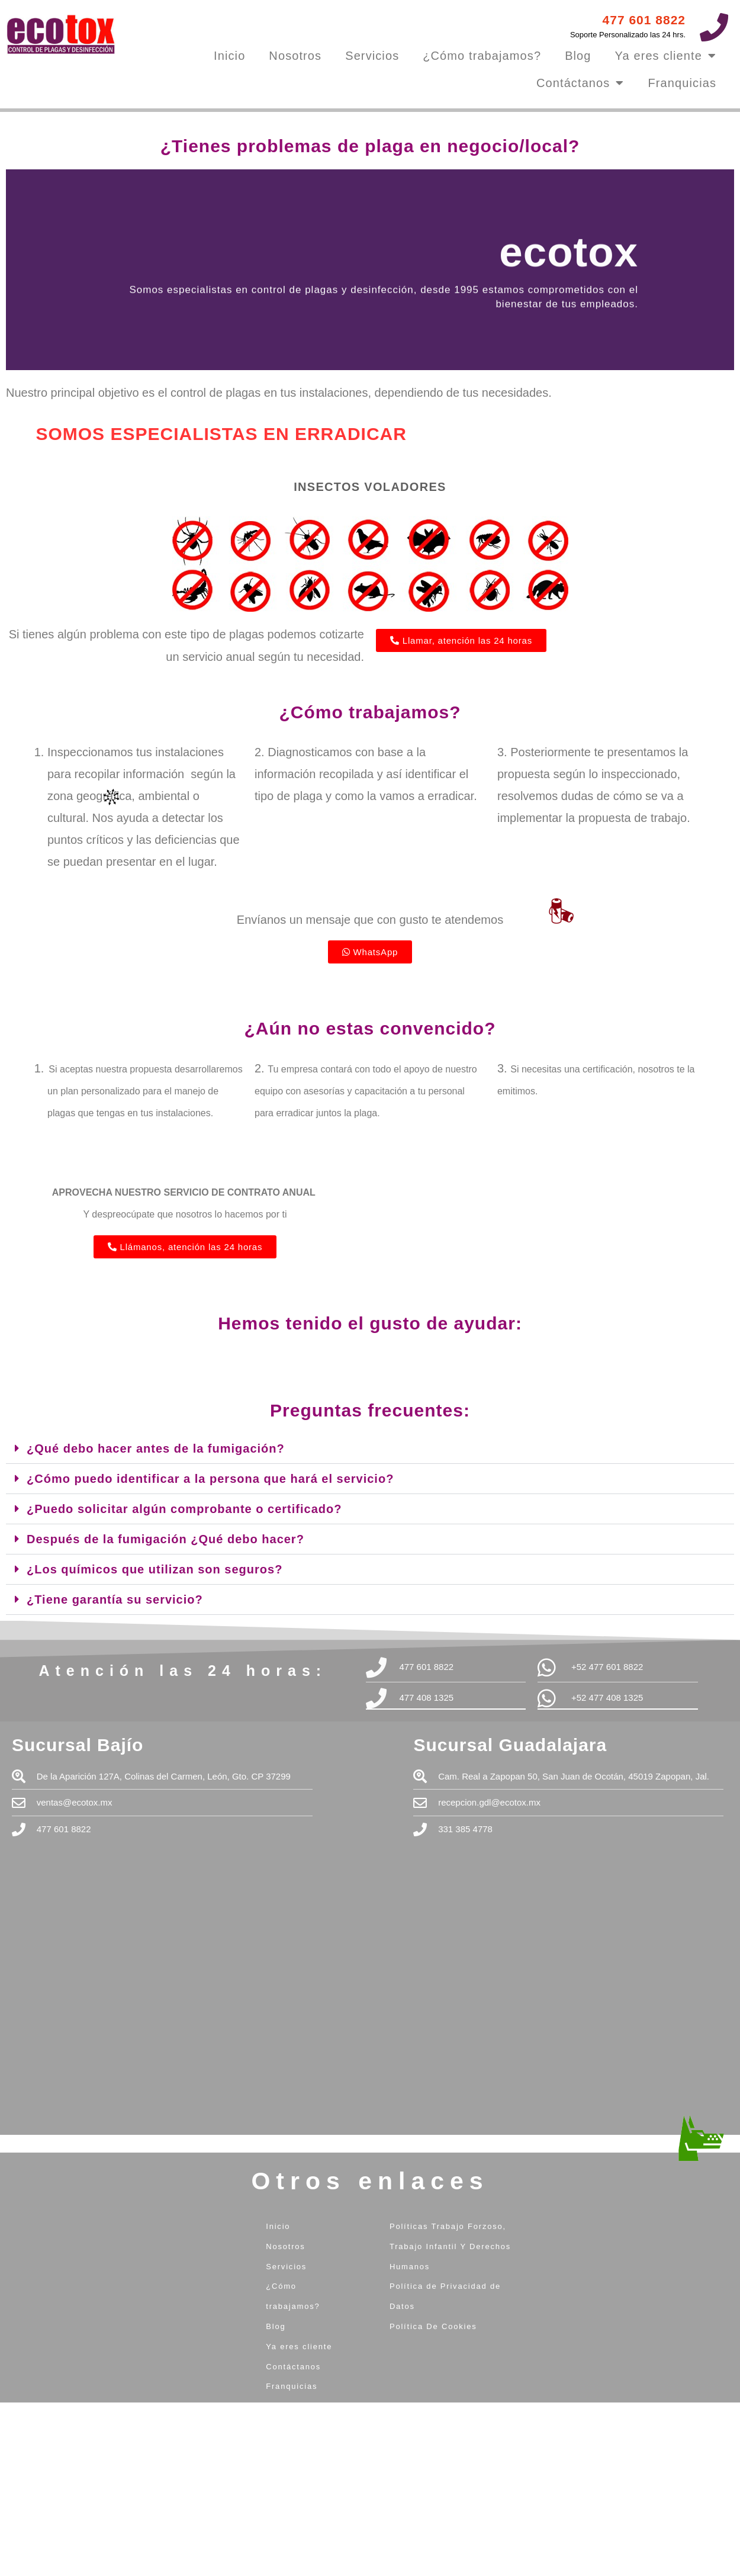 This screenshot has width=740, height=2576. I want to click on expand or distribute items outward, so click(111, 797).